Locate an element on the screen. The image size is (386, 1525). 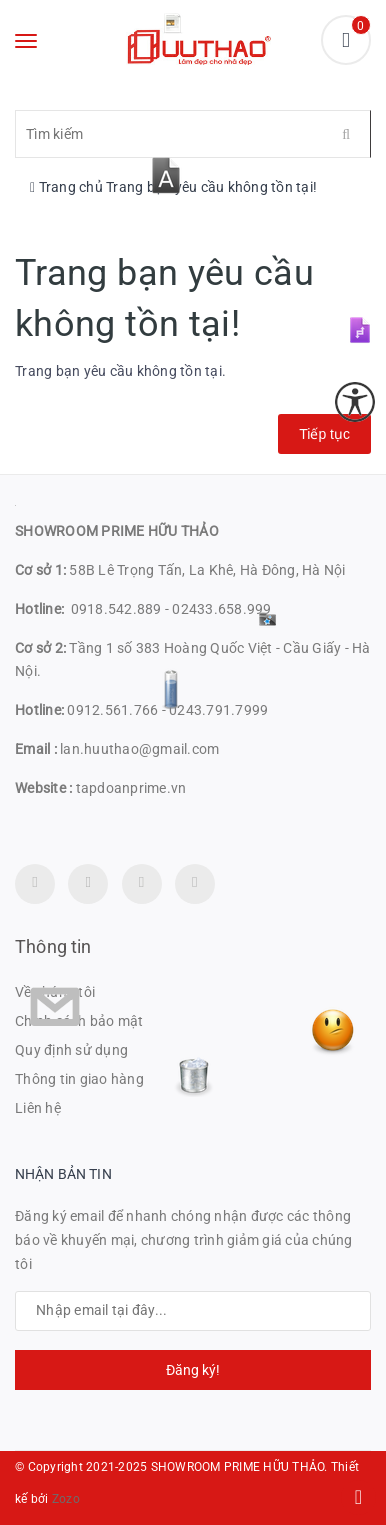
access accessibility settings is located at coordinates (355, 402).